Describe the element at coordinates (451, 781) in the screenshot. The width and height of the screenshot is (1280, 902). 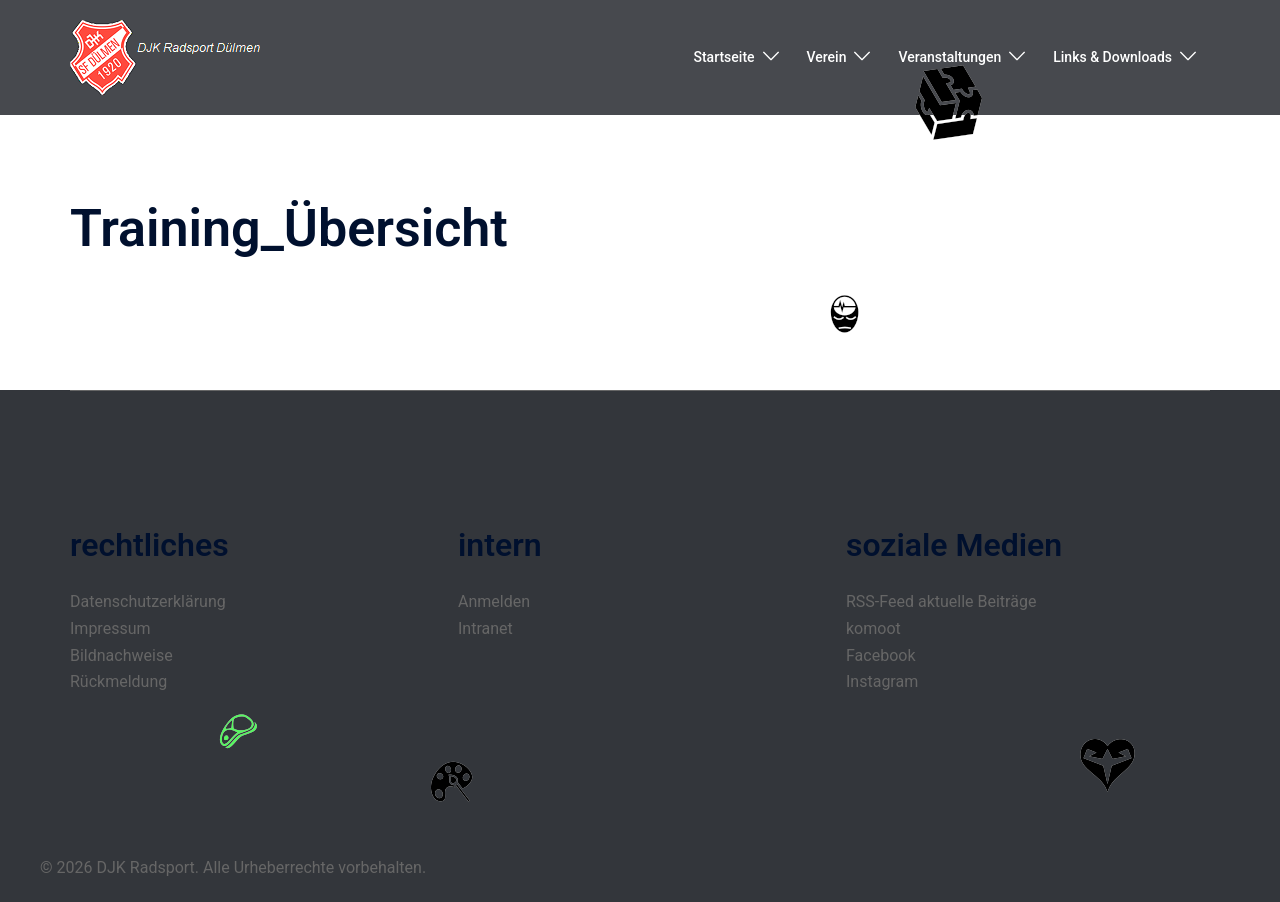
I see `access color or theme customization options` at that location.